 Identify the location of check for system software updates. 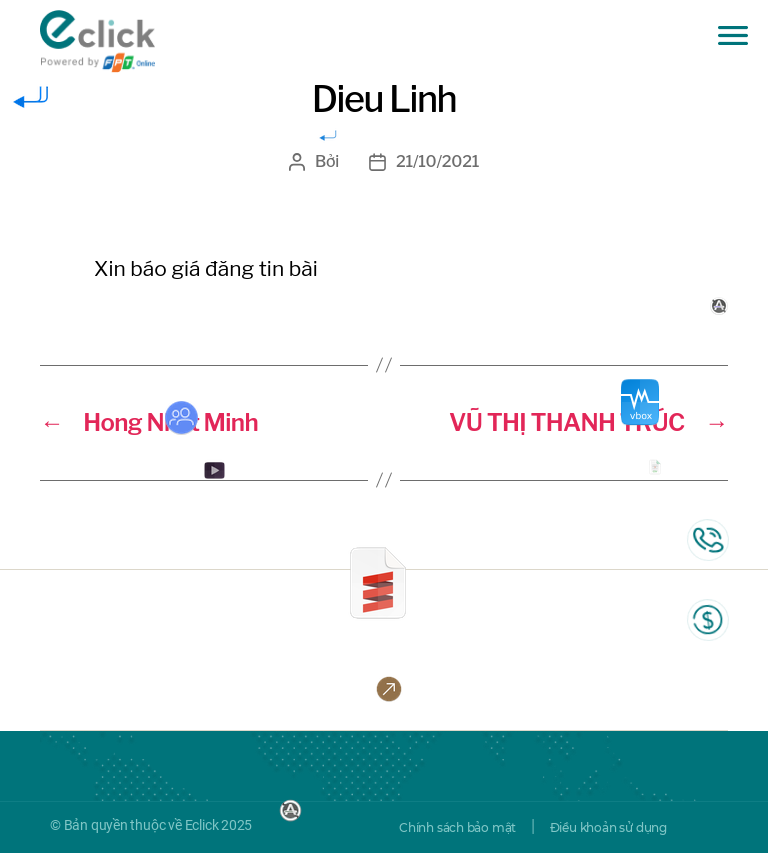
(290, 810).